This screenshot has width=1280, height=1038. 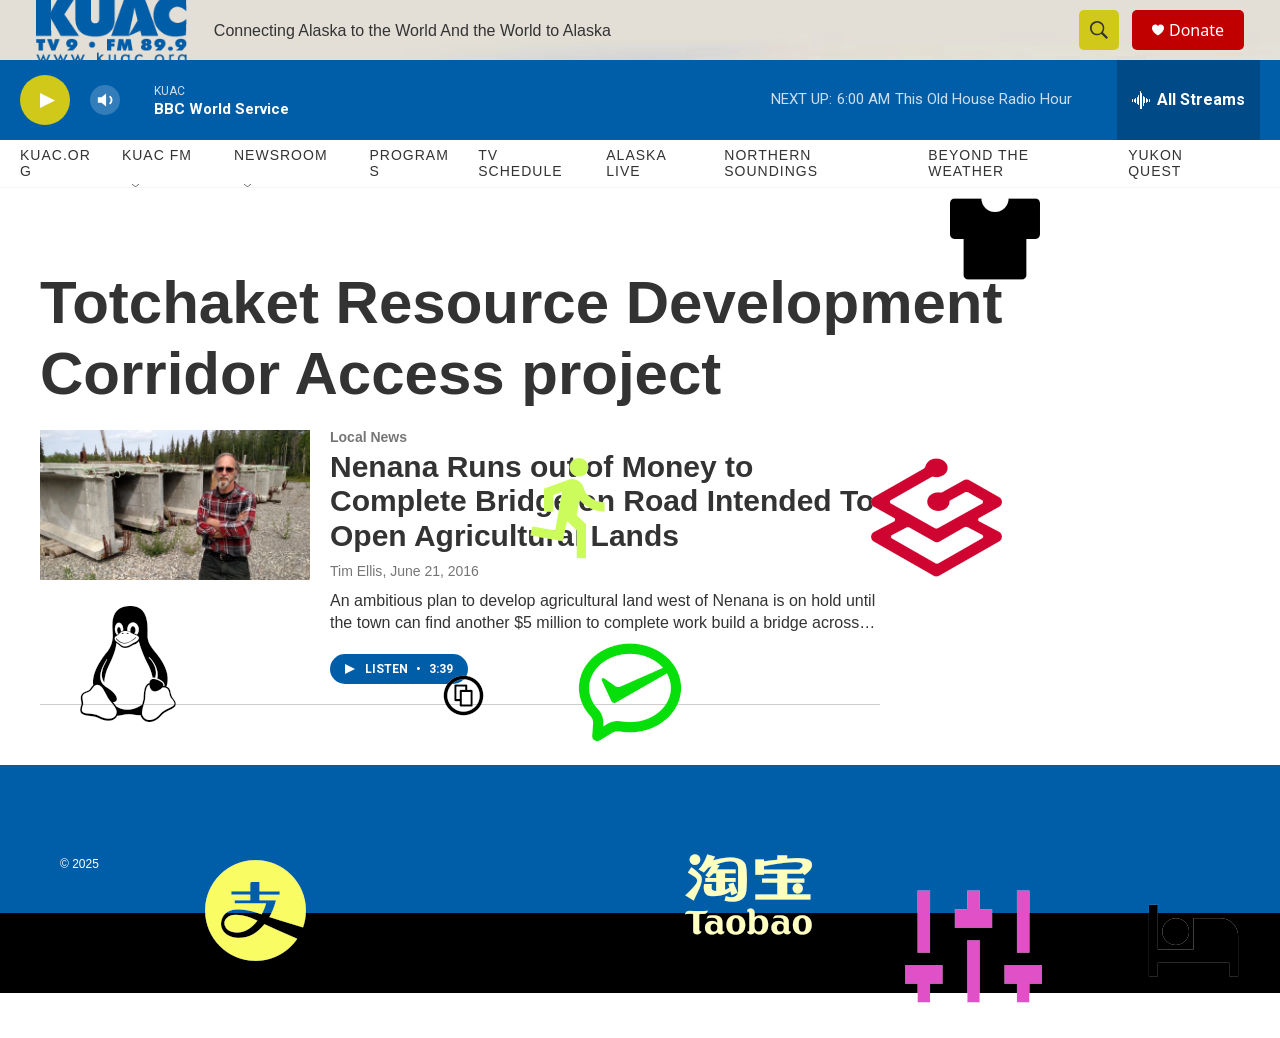 I want to click on access running or jogging activity tracking, so click(x=572, y=507).